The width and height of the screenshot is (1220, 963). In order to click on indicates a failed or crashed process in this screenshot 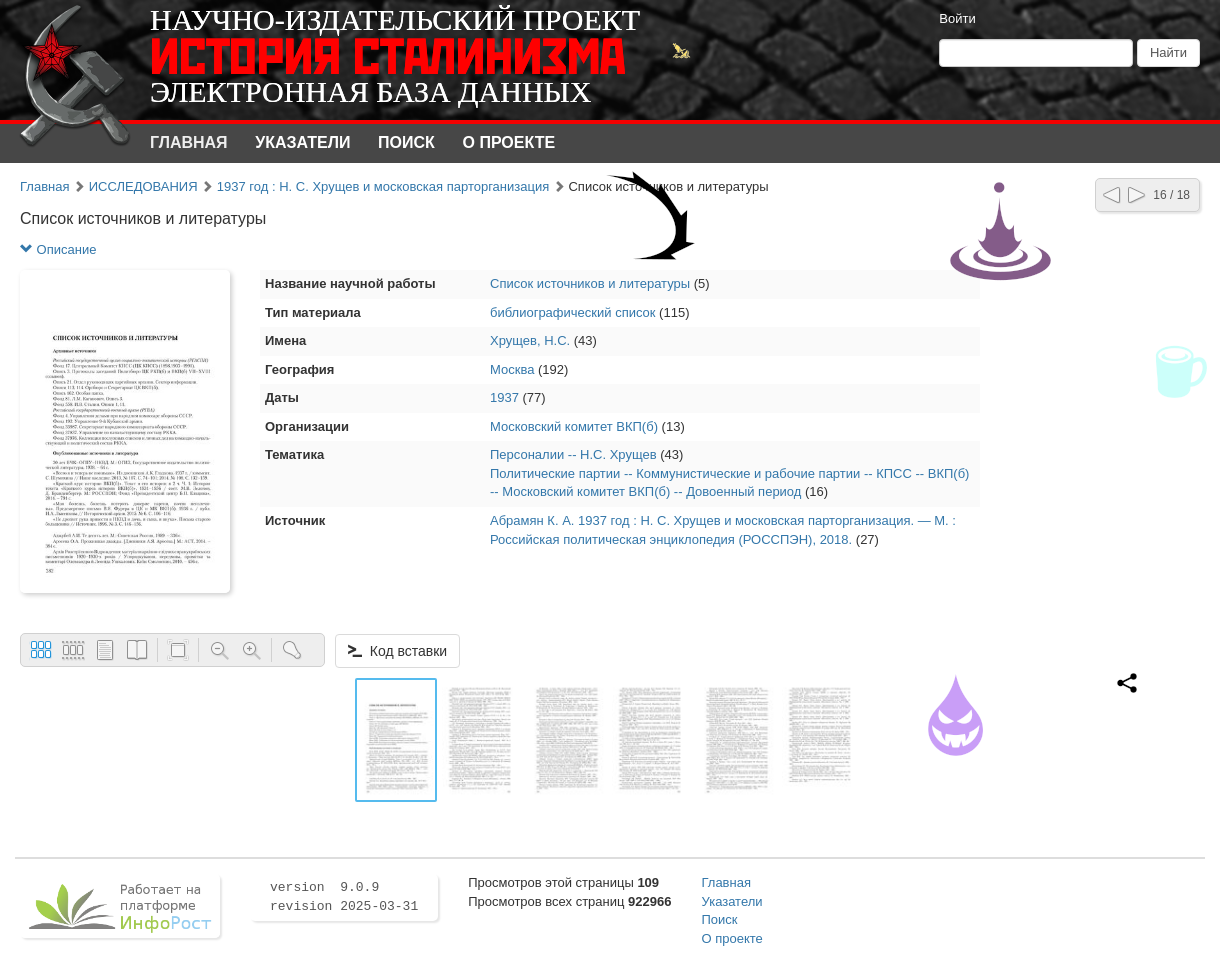, I will do `click(681, 49)`.